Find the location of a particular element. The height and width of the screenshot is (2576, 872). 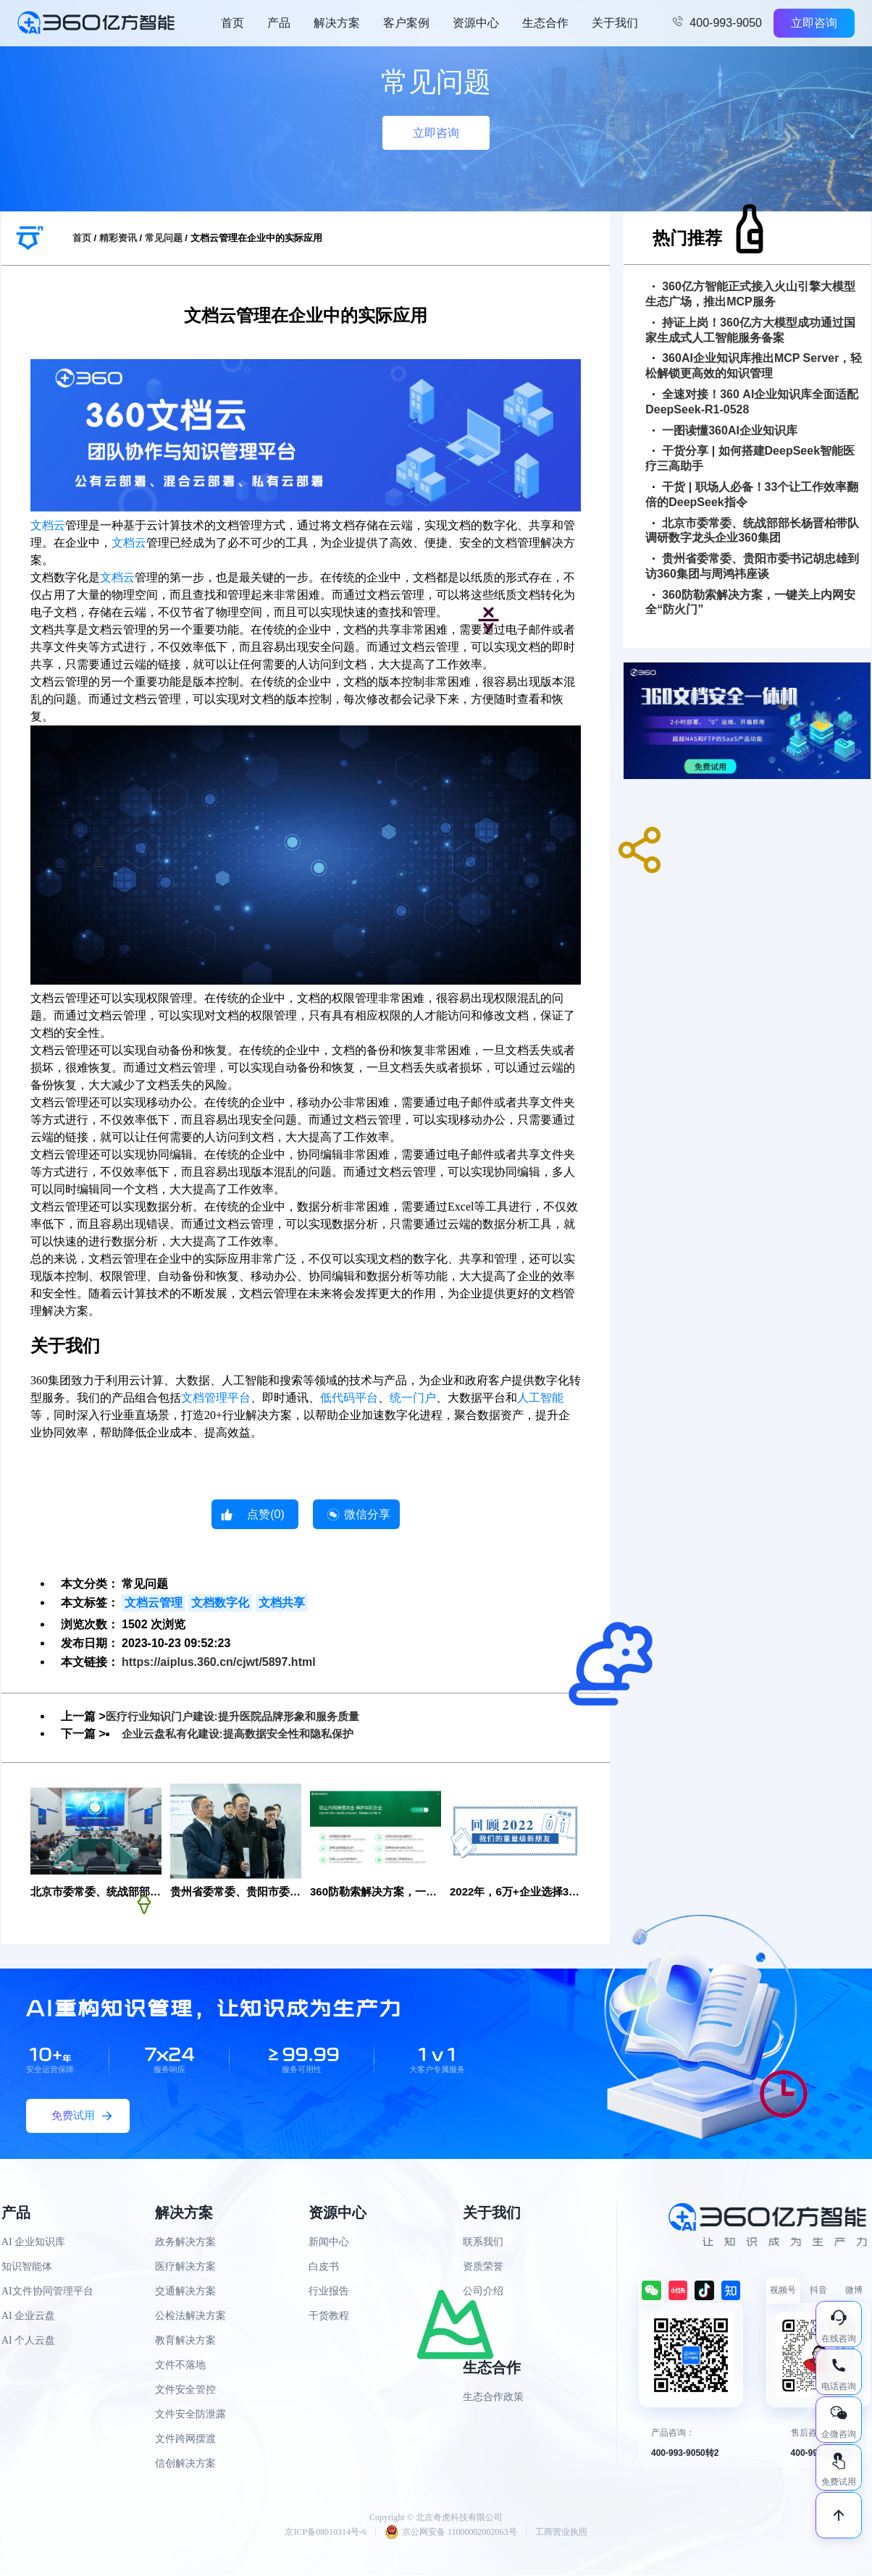

change text formatting options is located at coordinates (98, 862).